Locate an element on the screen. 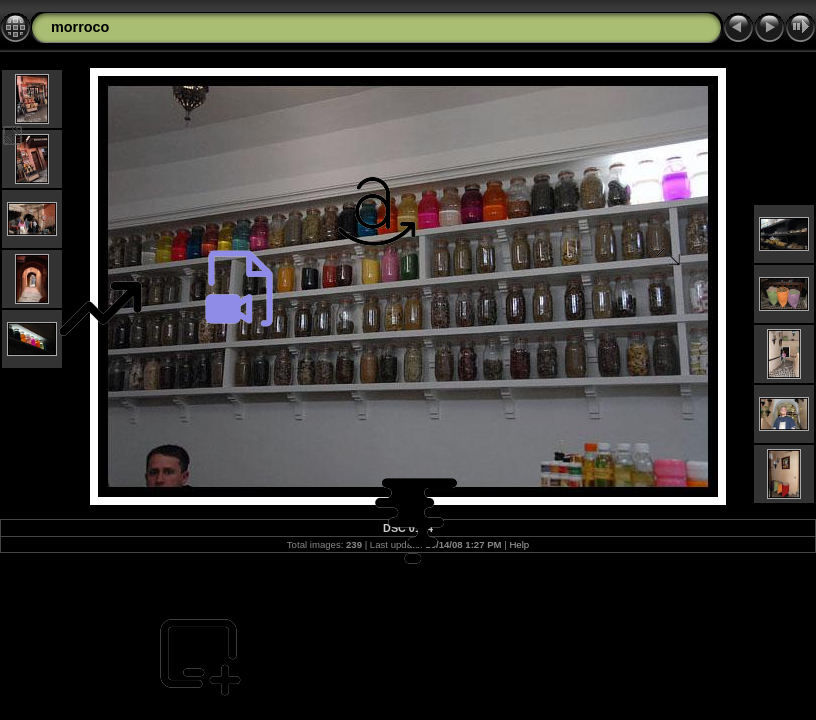 The image size is (816, 720). indicates a downward trend or decline in data is located at coordinates (662, 254).